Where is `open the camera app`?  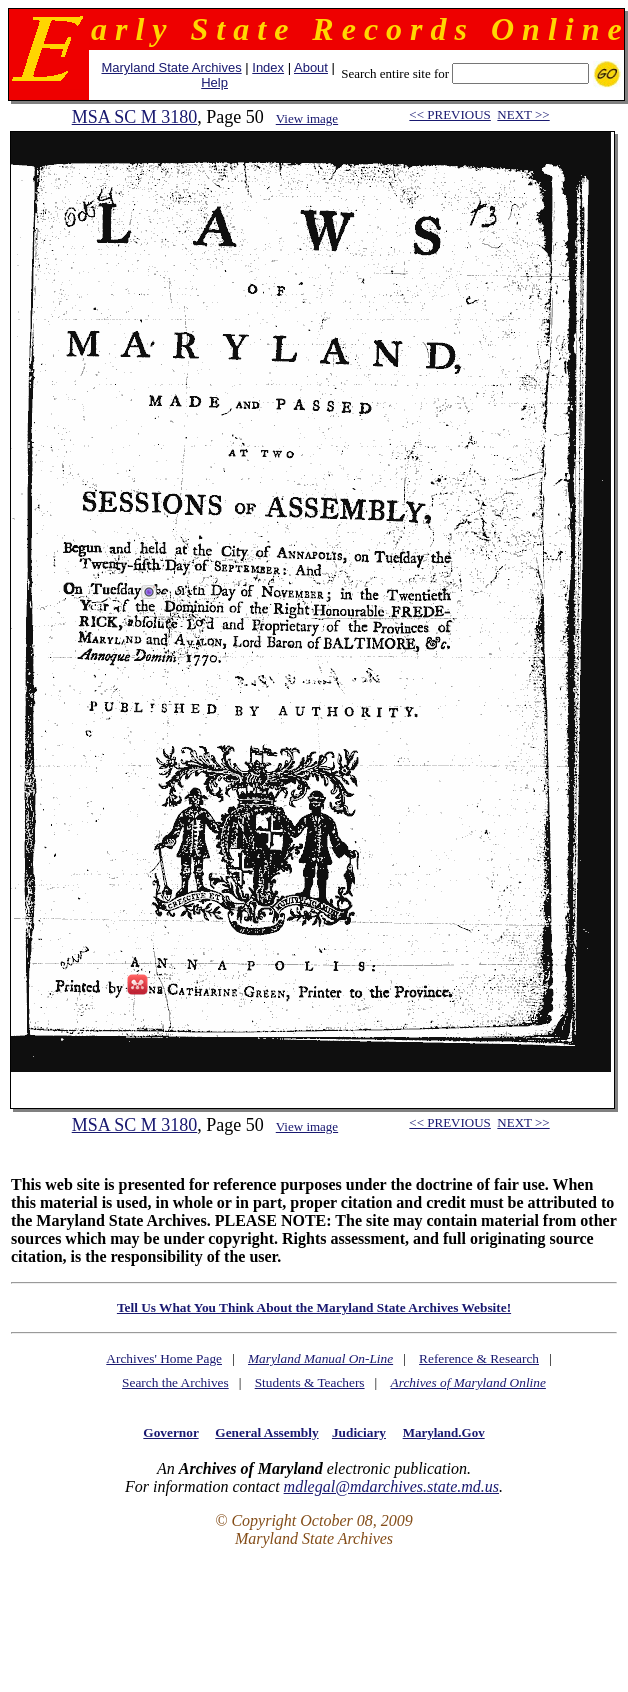 open the camera app is located at coordinates (149, 592).